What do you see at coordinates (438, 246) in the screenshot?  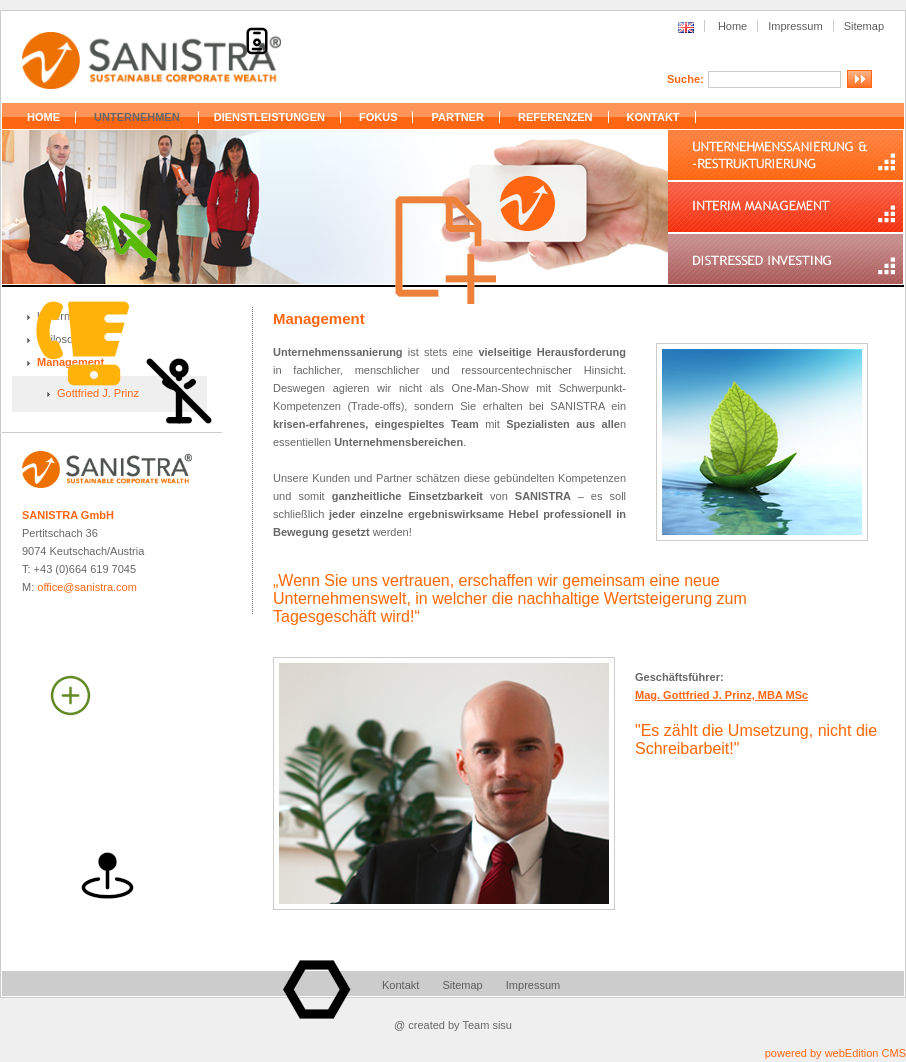 I see `create a new file` at bounding box center [438, 246].